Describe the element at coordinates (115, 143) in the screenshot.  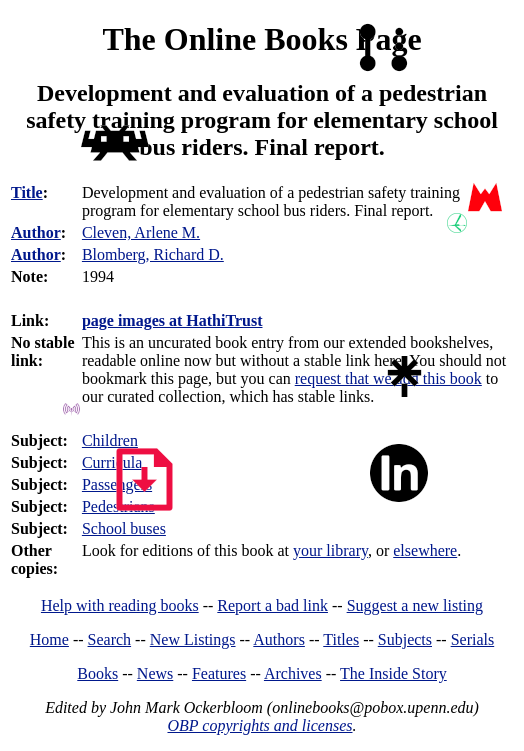
I see `open RetroArch emulator app` at that location.